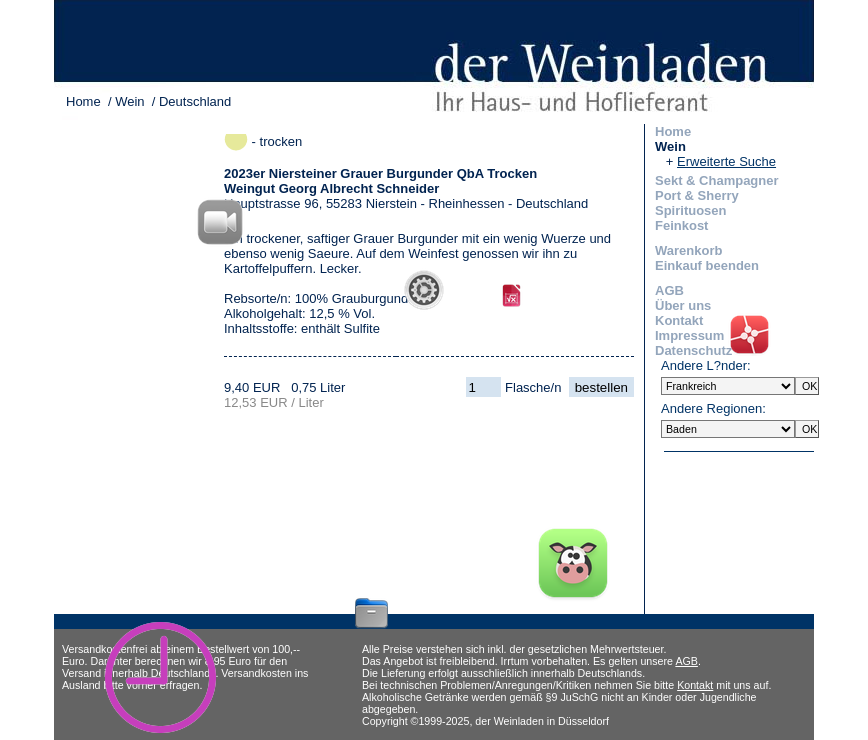 Image resolution: width=868 pixels, height=740 pixels. What do you see at coordinates (160, 677) in the screenshot?
I see `access date and time settings` at bounding box center [160, 677].